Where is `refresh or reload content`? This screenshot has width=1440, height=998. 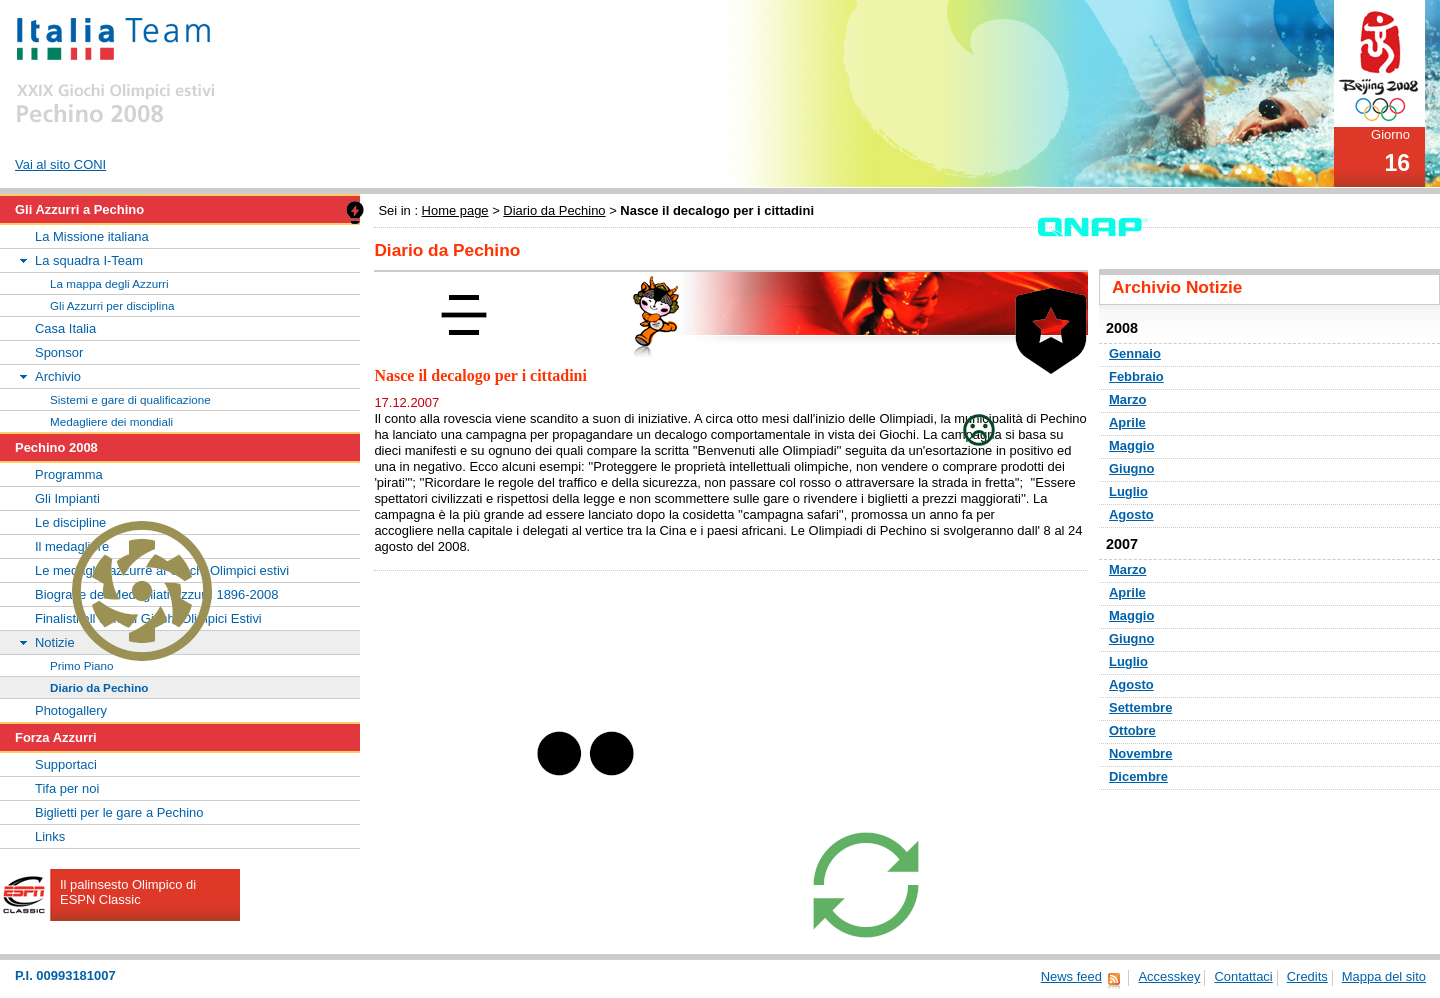
refresh or reload content is located at coordinates (866, 885).